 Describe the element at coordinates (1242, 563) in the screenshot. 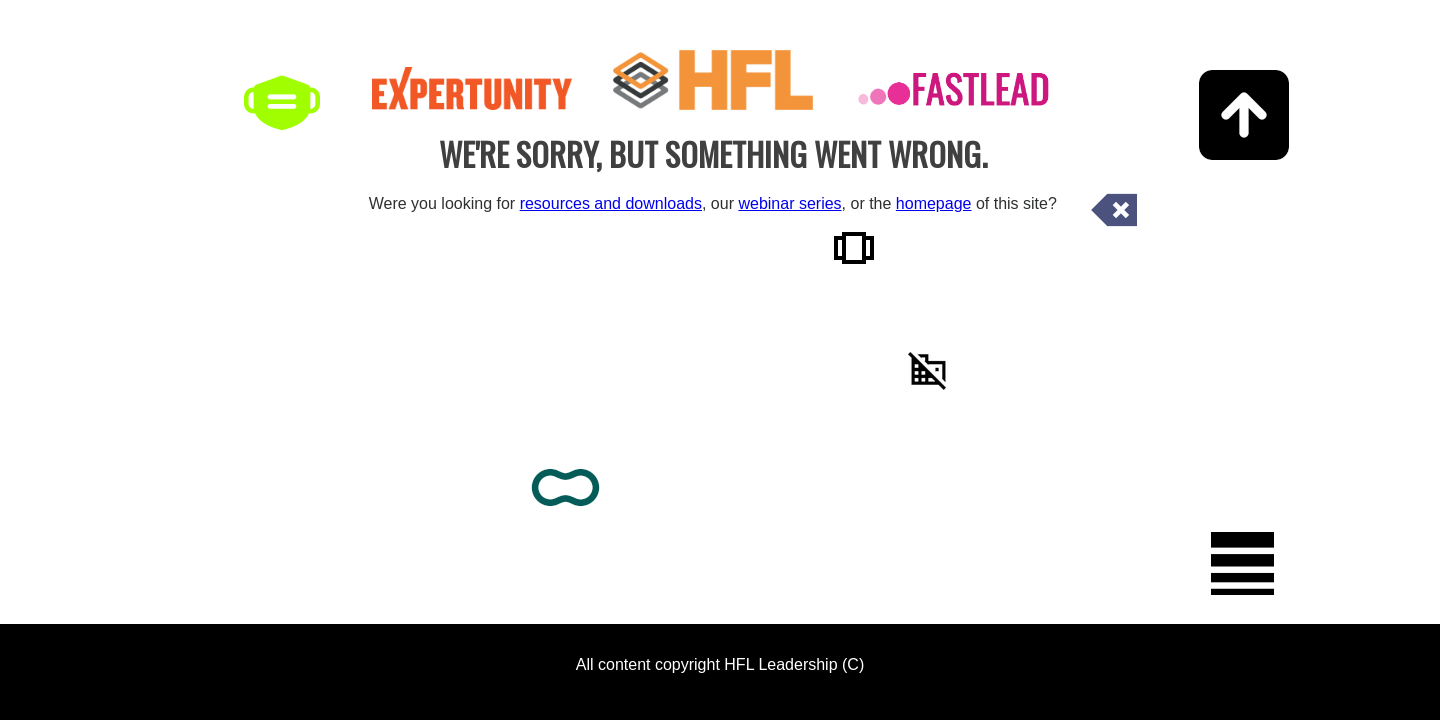

I see `adjust line or stroke thickness` at that location.